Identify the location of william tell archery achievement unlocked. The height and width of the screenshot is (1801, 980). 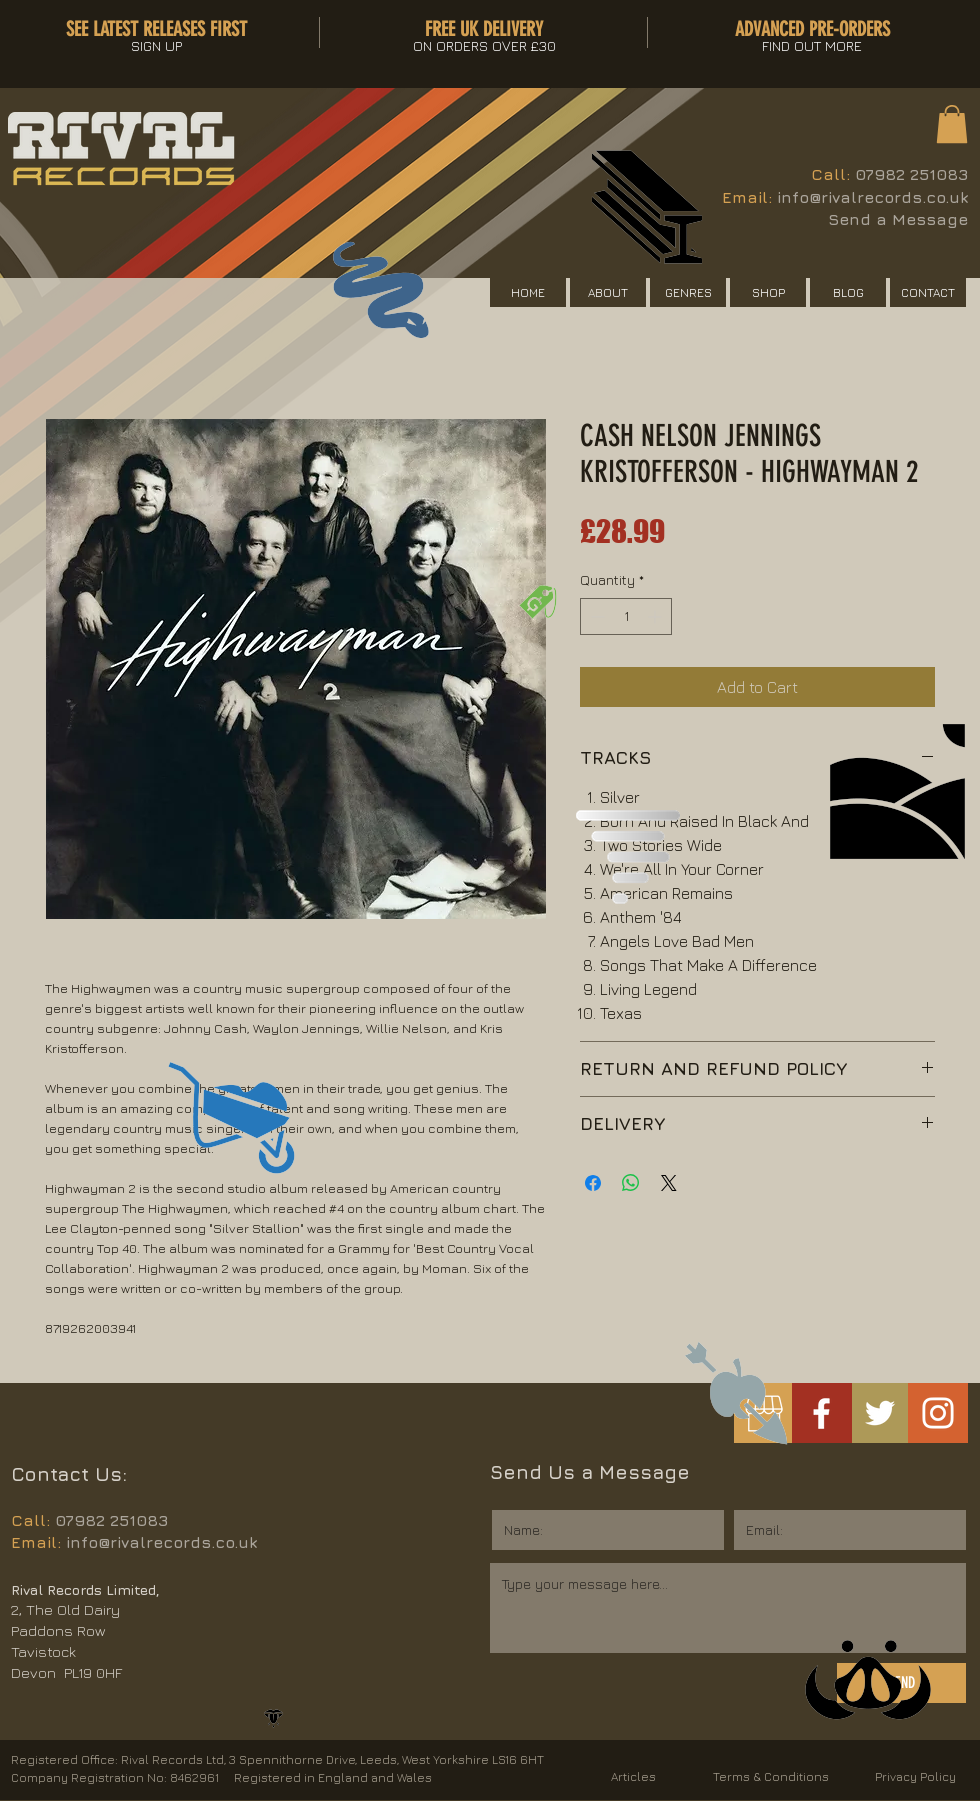
(735, 1393).